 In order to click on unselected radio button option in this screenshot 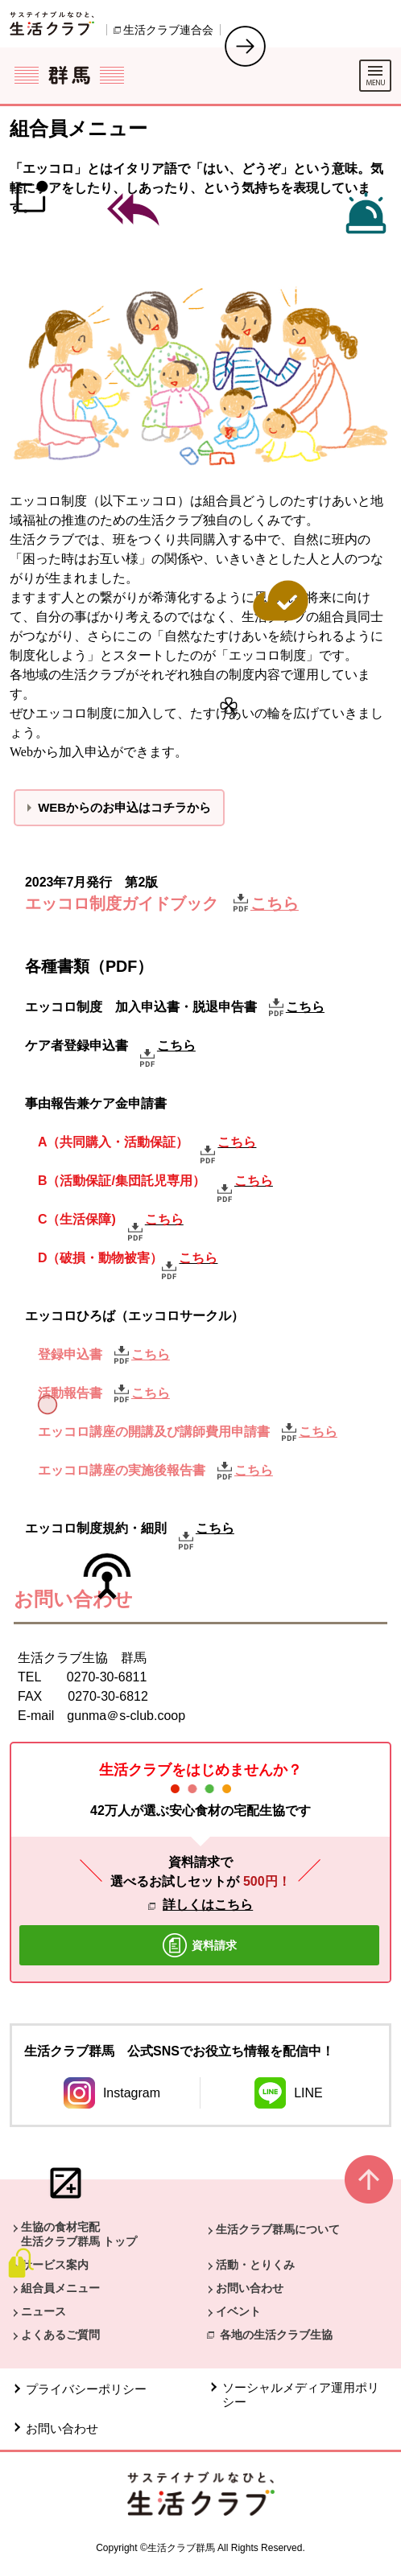, I will do `click(48, 1405)`.